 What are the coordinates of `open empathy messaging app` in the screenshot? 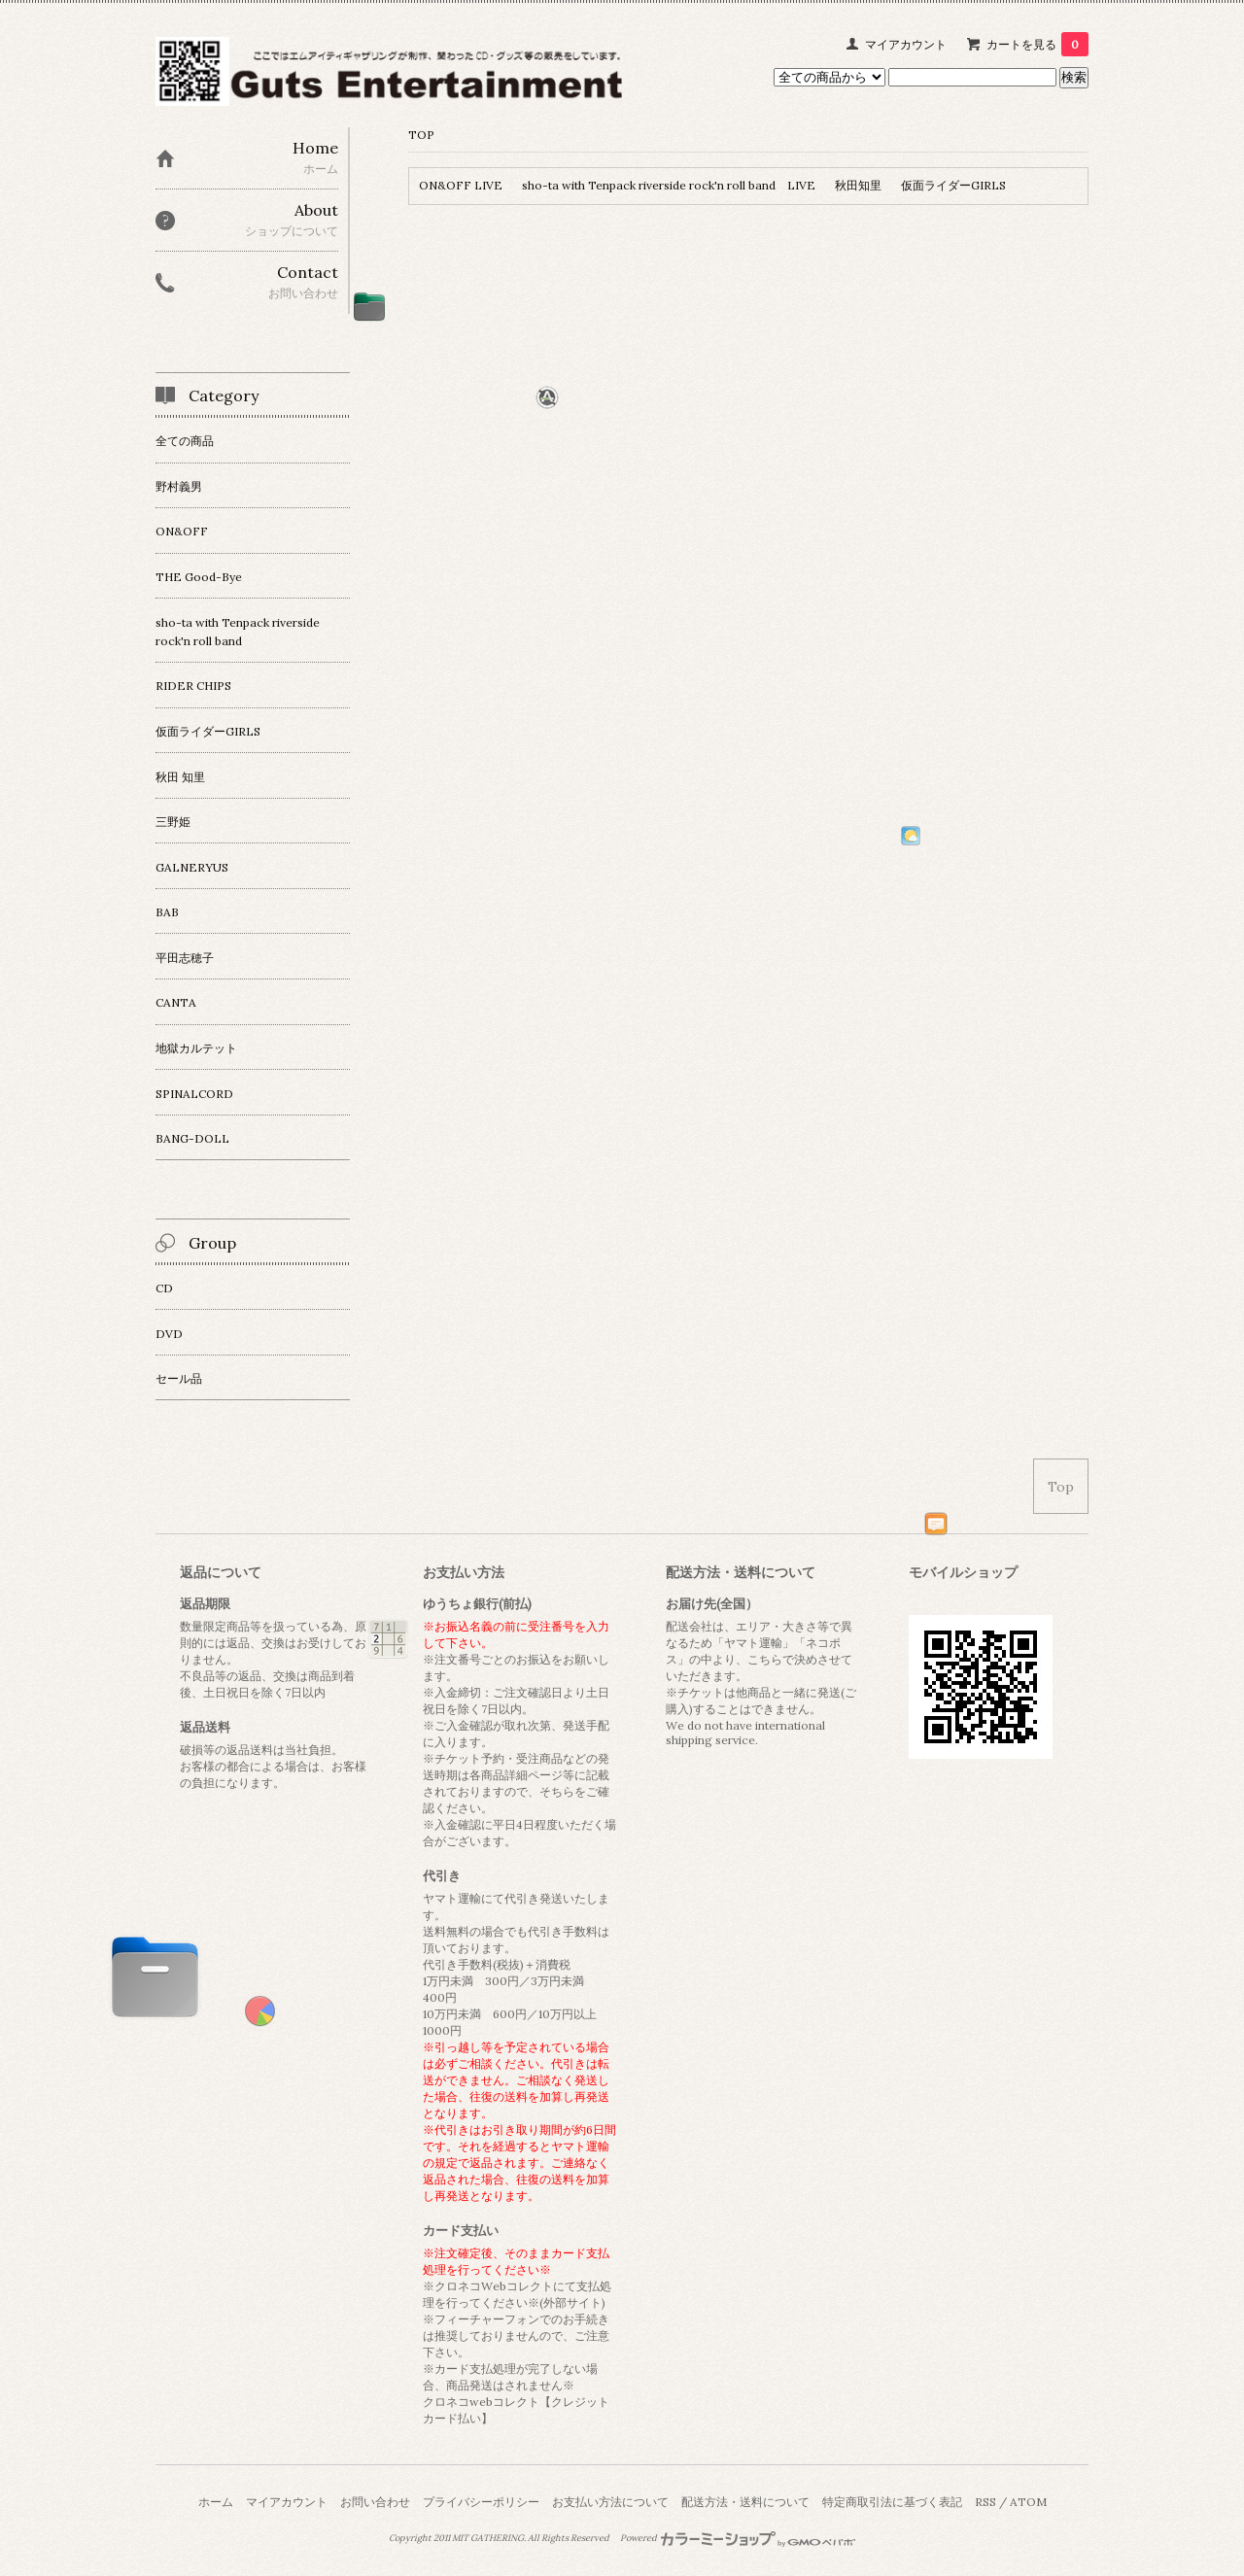 It's located at (936, 1524).